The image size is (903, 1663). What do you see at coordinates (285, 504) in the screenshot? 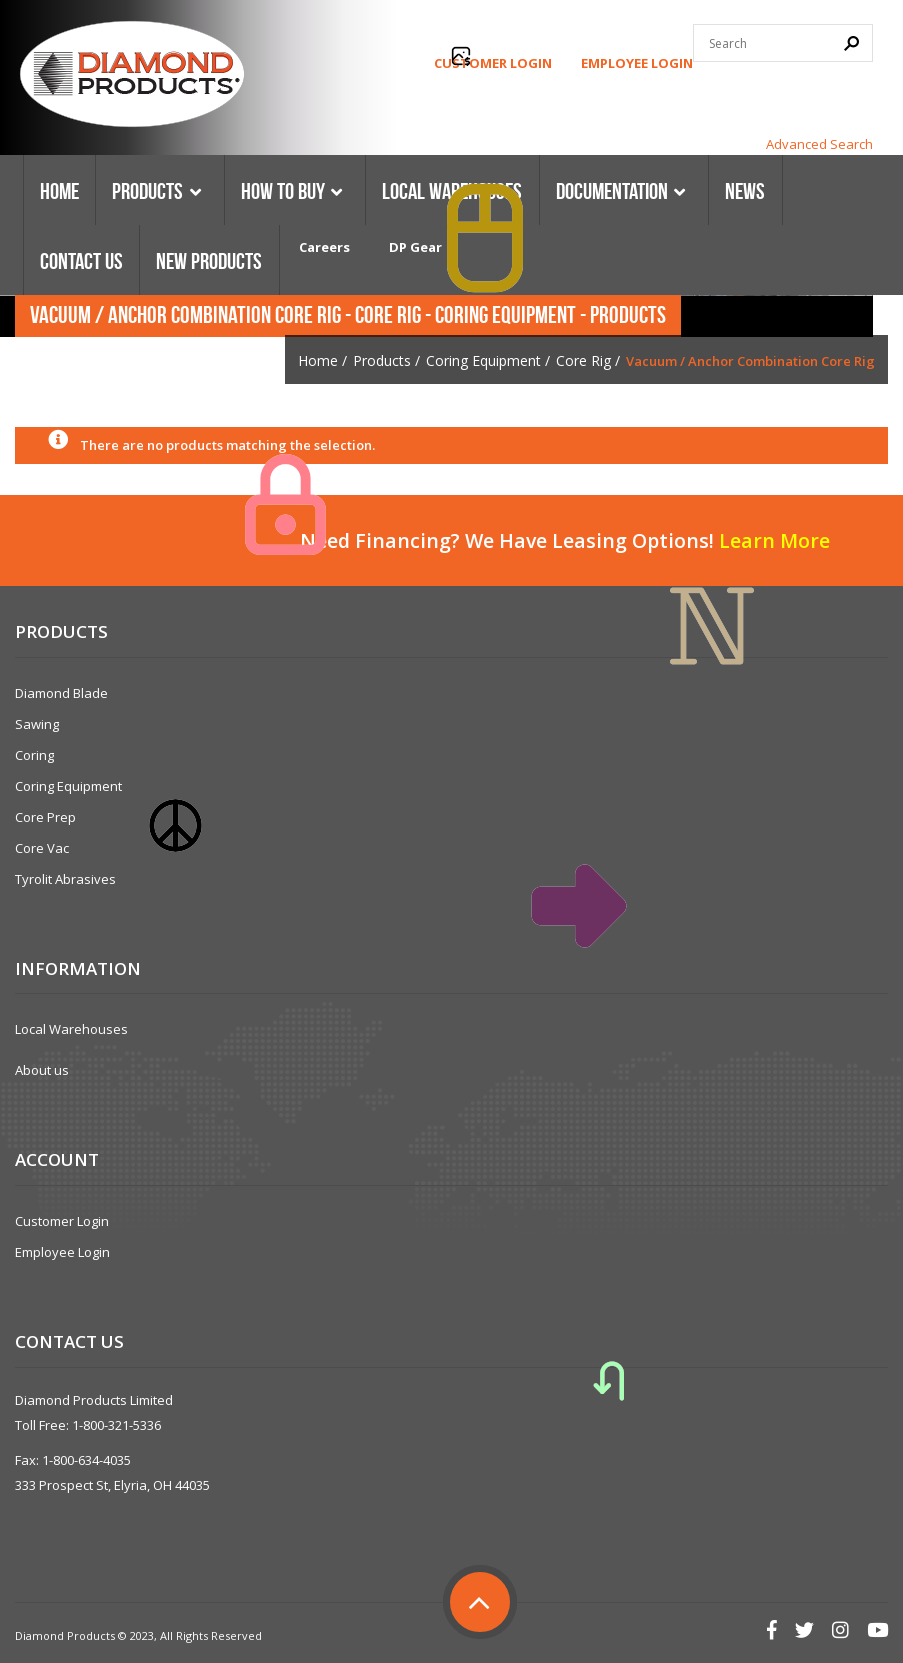
I see `lock or secure this item` at bounding box center [285, 504].